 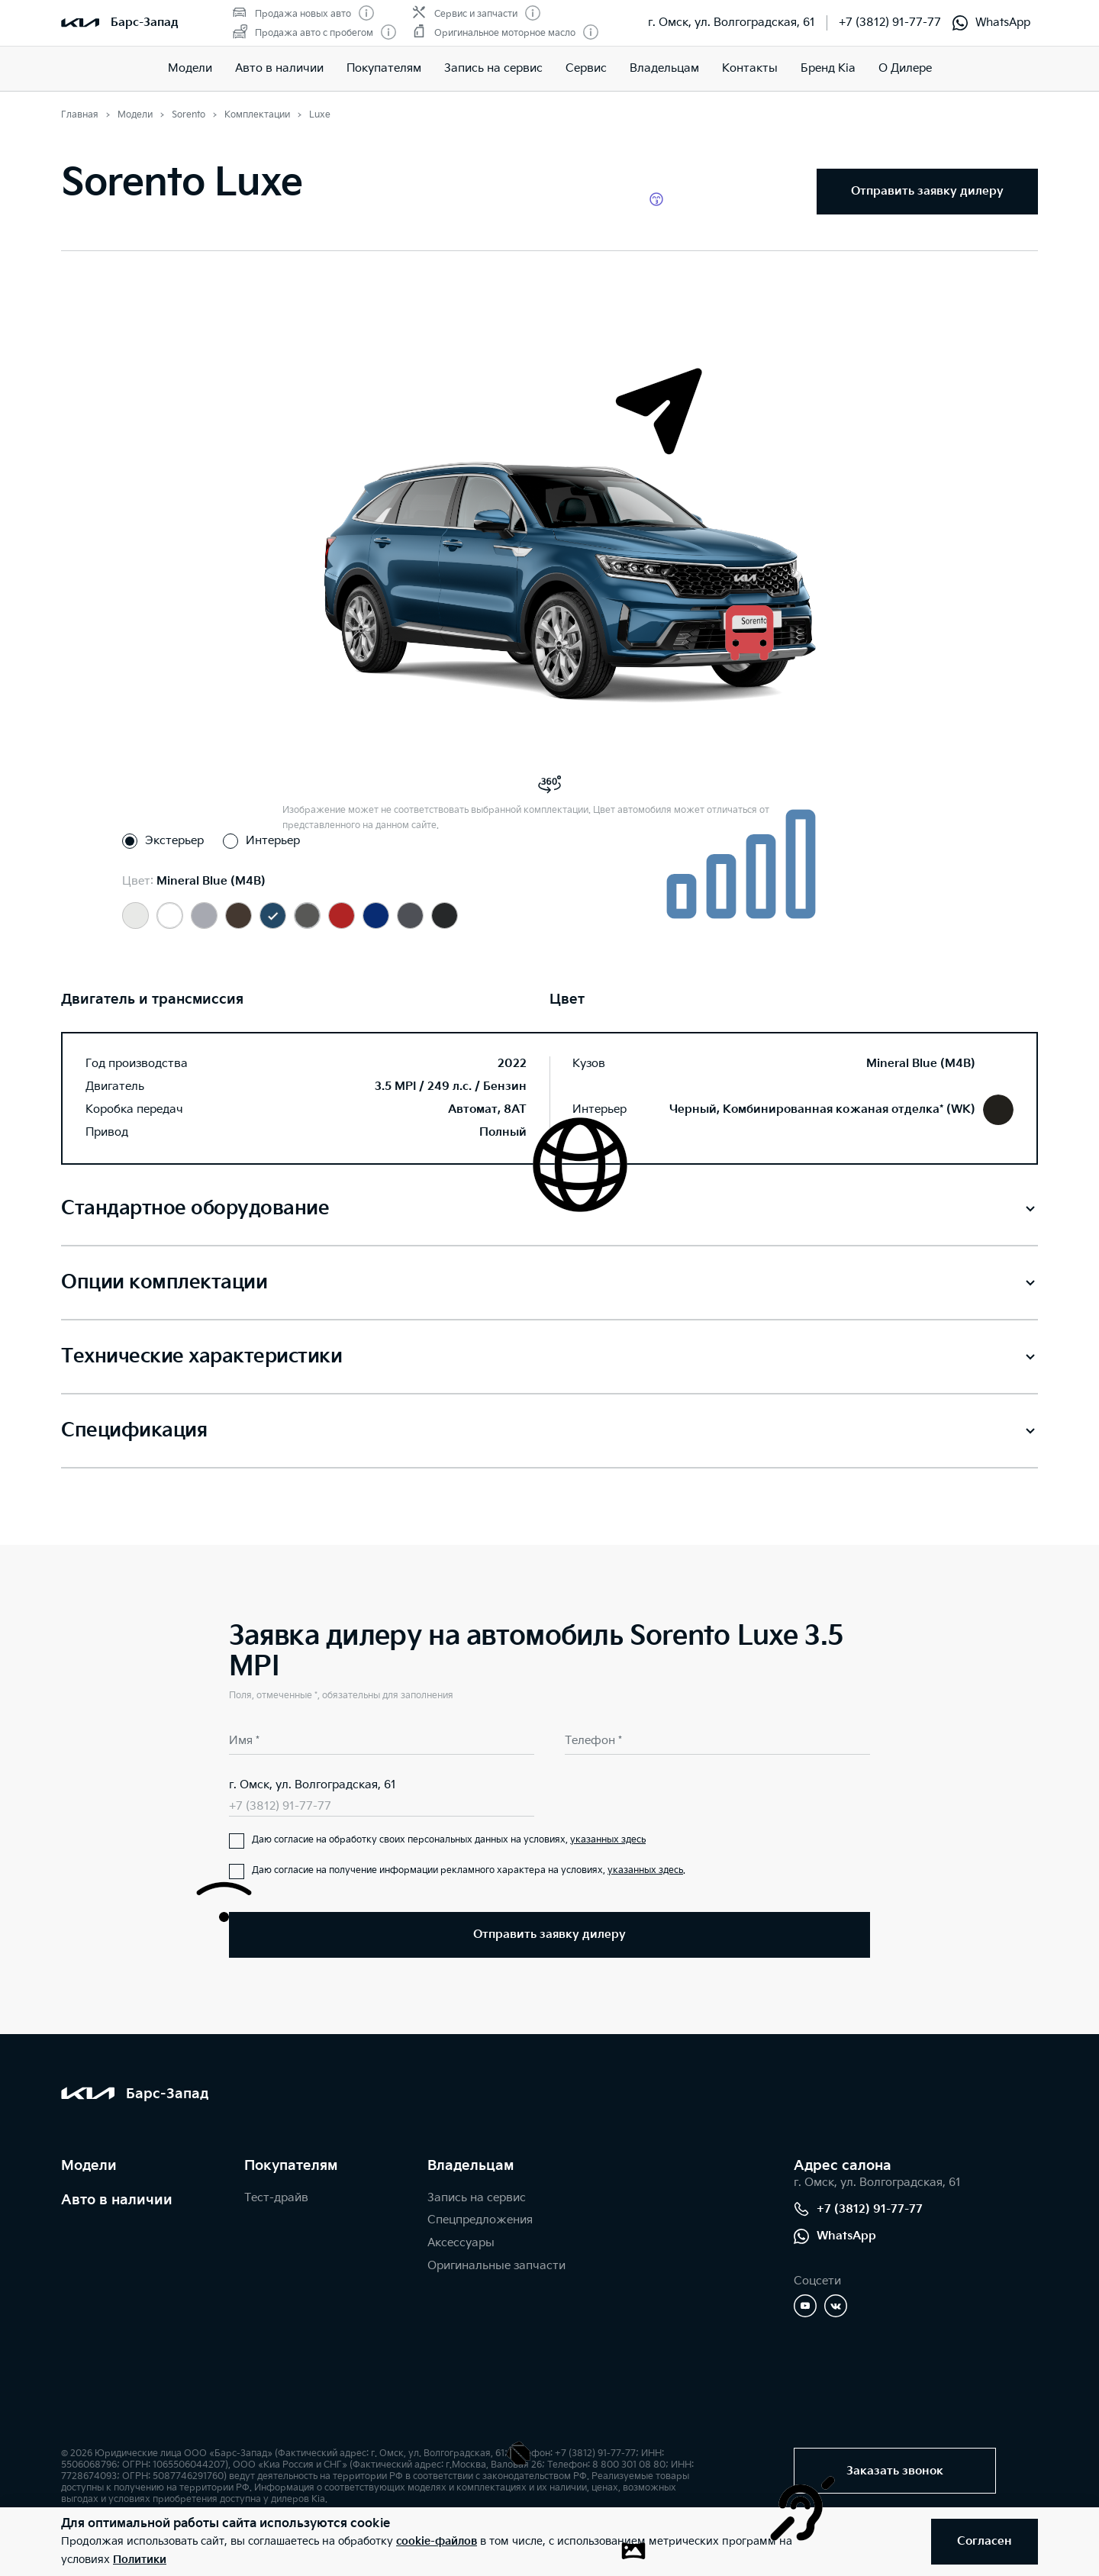 I want to click on view bus routes or schedules, so click(x=749, y=633).